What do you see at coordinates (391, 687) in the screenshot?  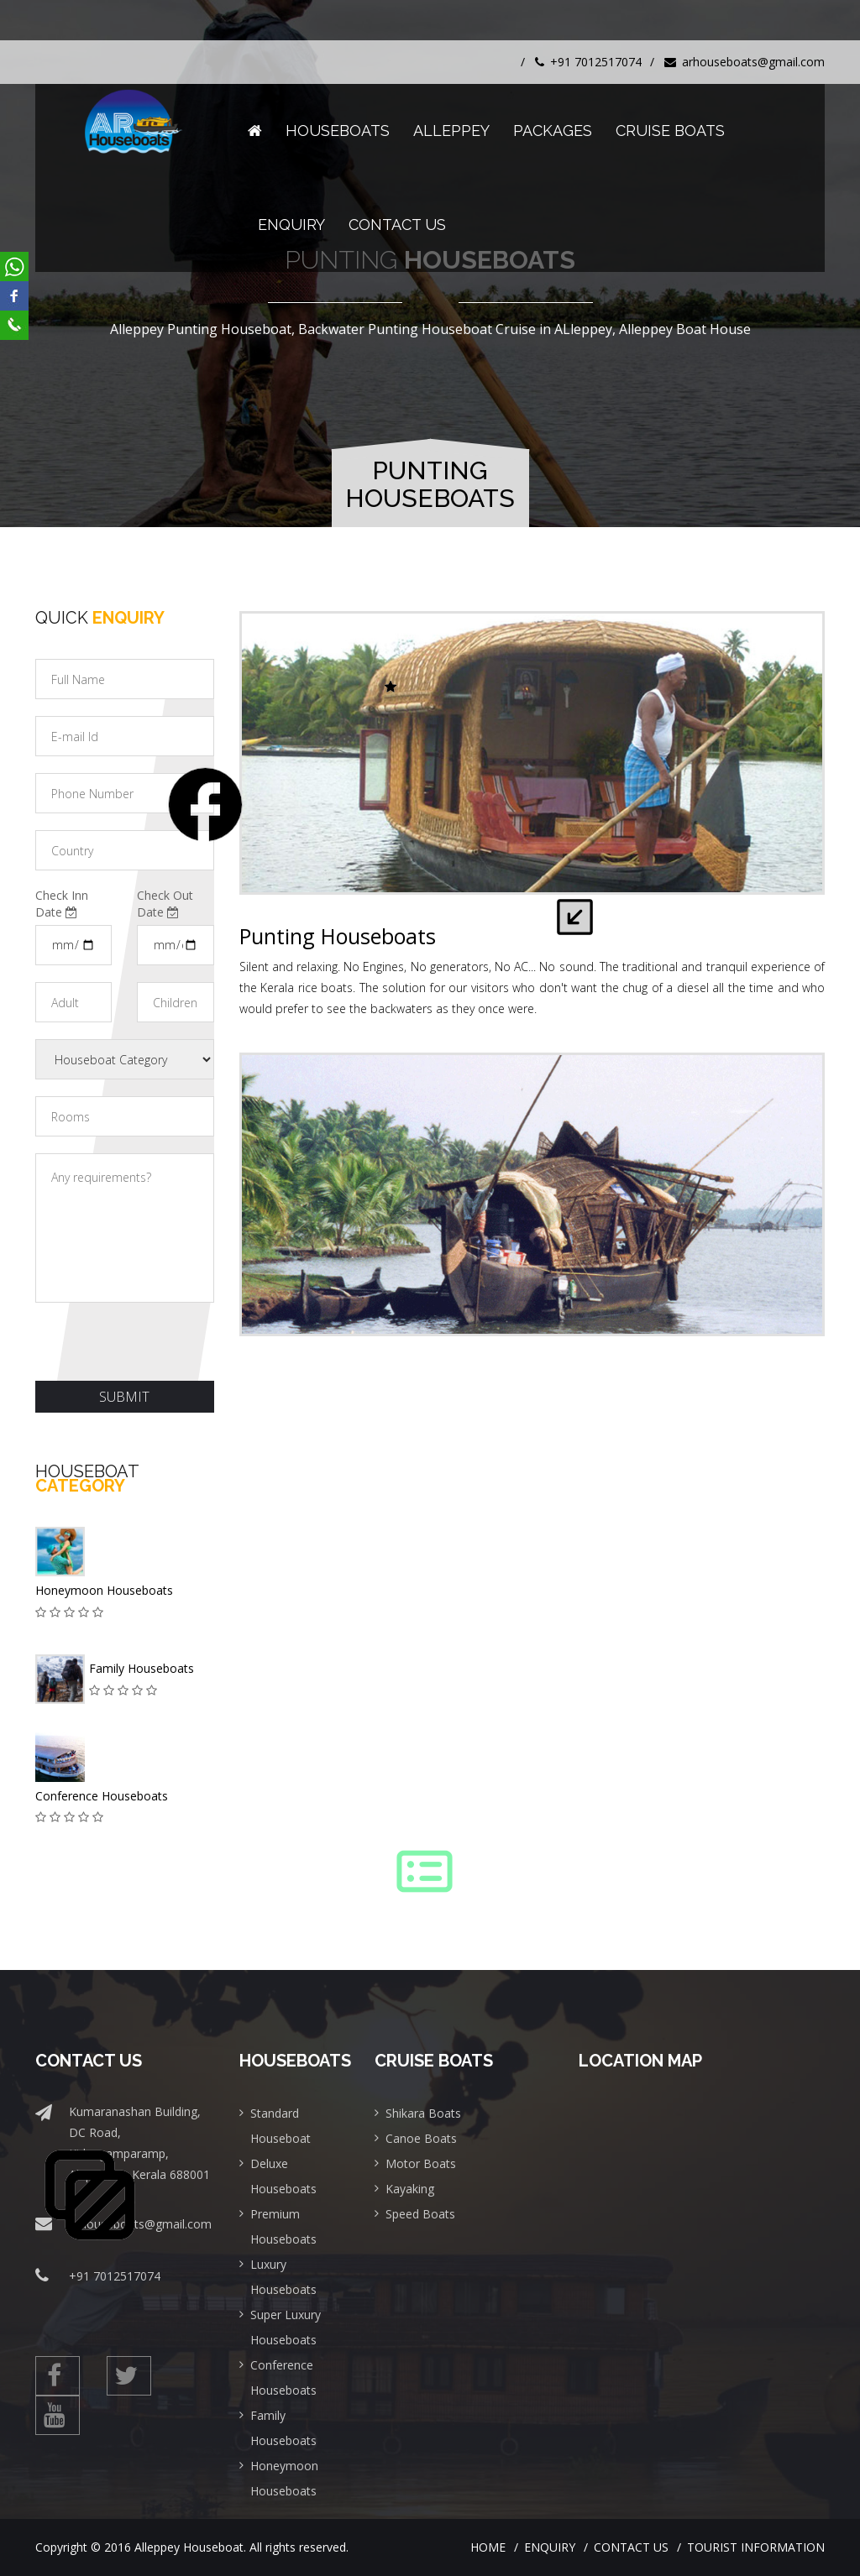 I see `add item to favorites` at bounding box center [391, 687].